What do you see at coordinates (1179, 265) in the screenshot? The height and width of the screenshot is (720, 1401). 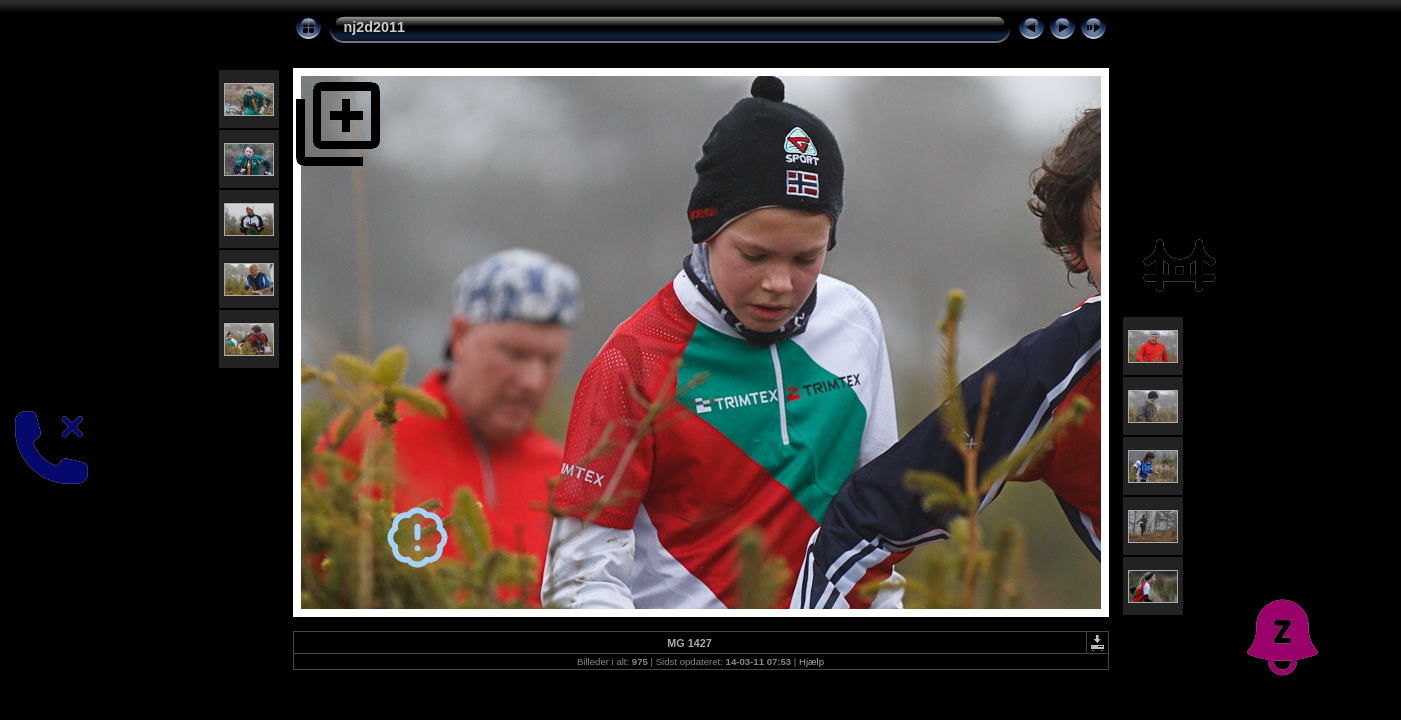 I see `view bridge or overpass information` at bounding box center [1179, 265].